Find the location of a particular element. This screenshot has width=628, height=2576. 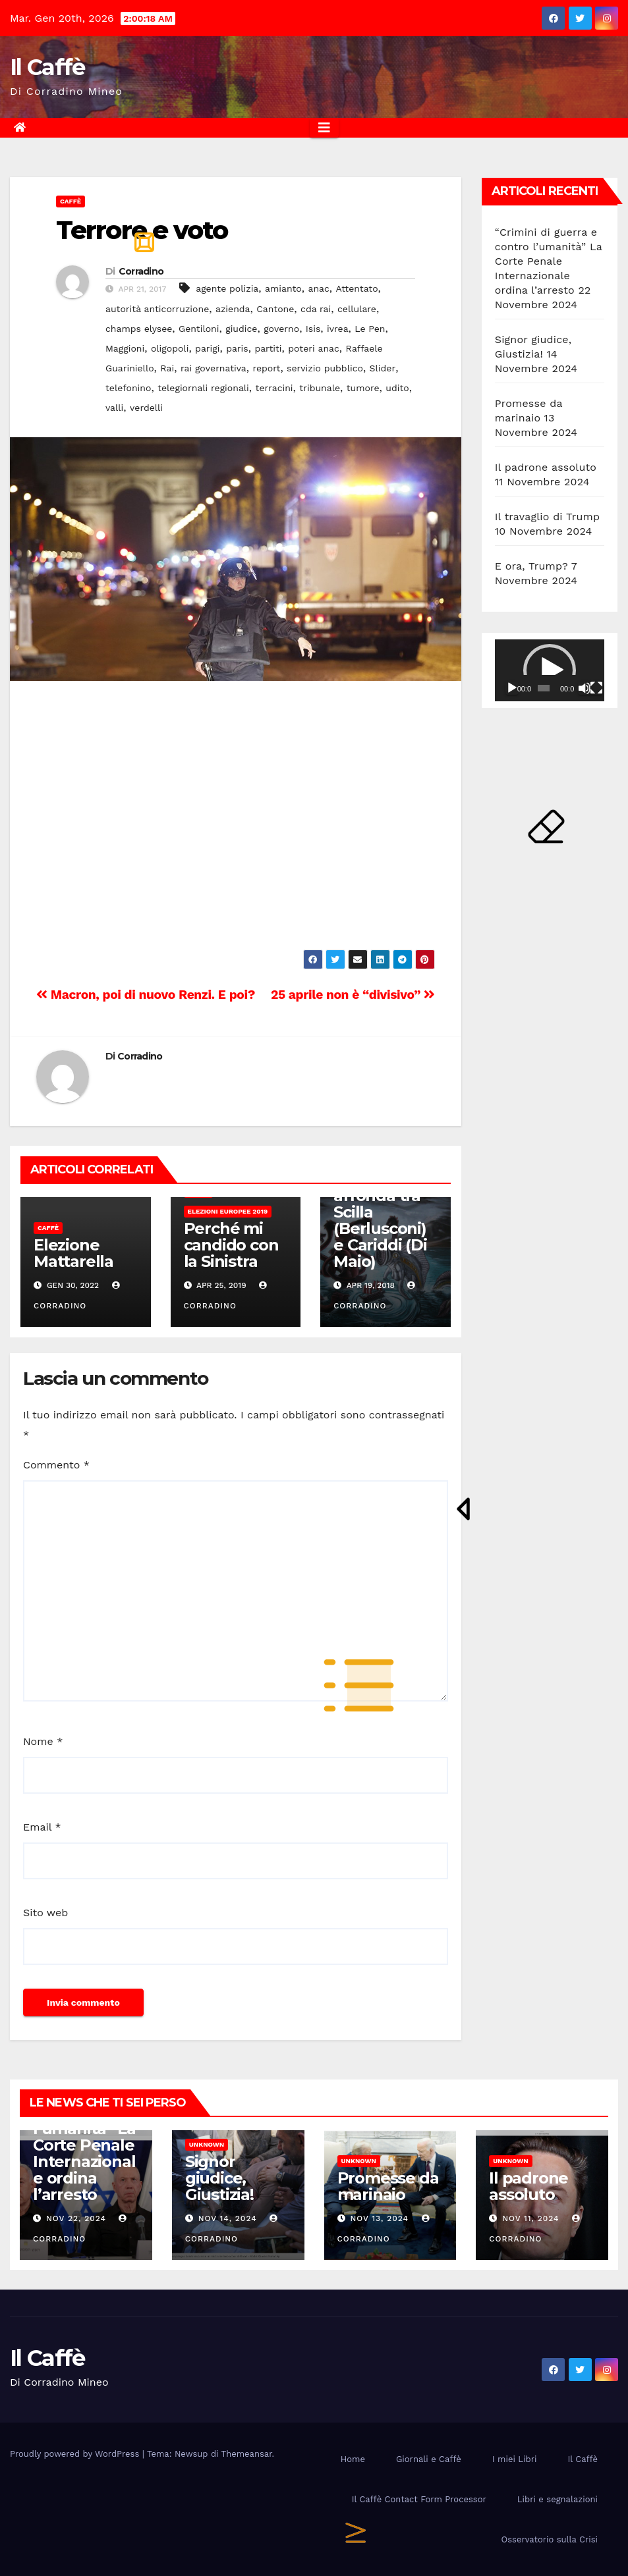

greater than or equal to comparison operator is located at coordinates (355, 2533).